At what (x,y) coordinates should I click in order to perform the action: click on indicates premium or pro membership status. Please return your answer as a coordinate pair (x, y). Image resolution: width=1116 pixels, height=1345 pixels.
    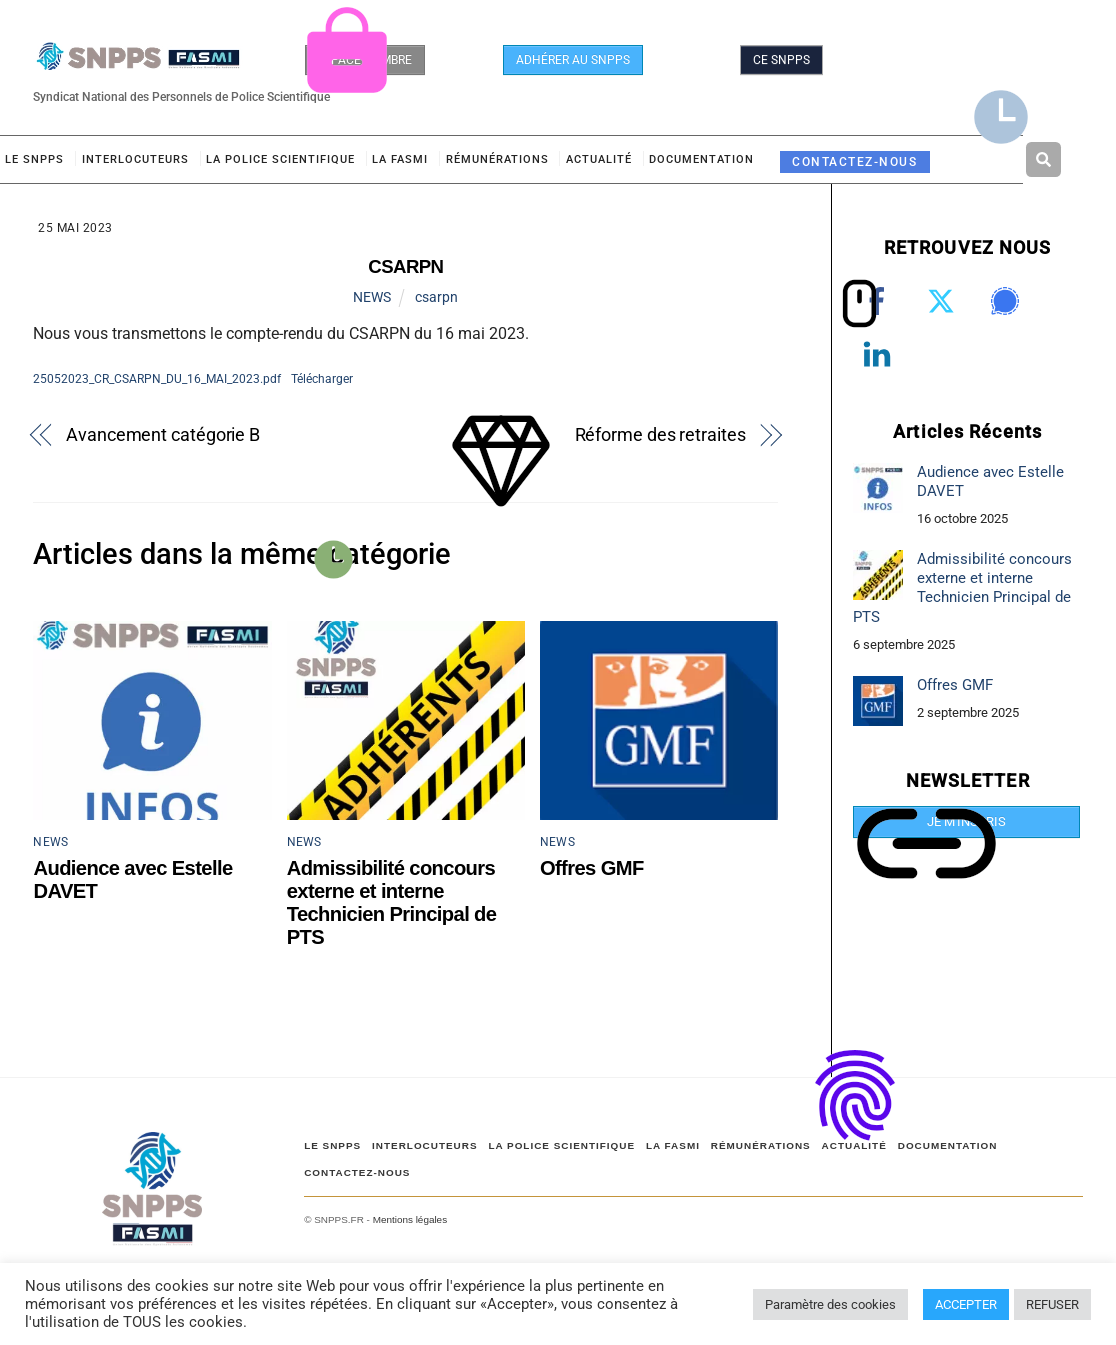
    Looking at the image, I should click on (501, 461).